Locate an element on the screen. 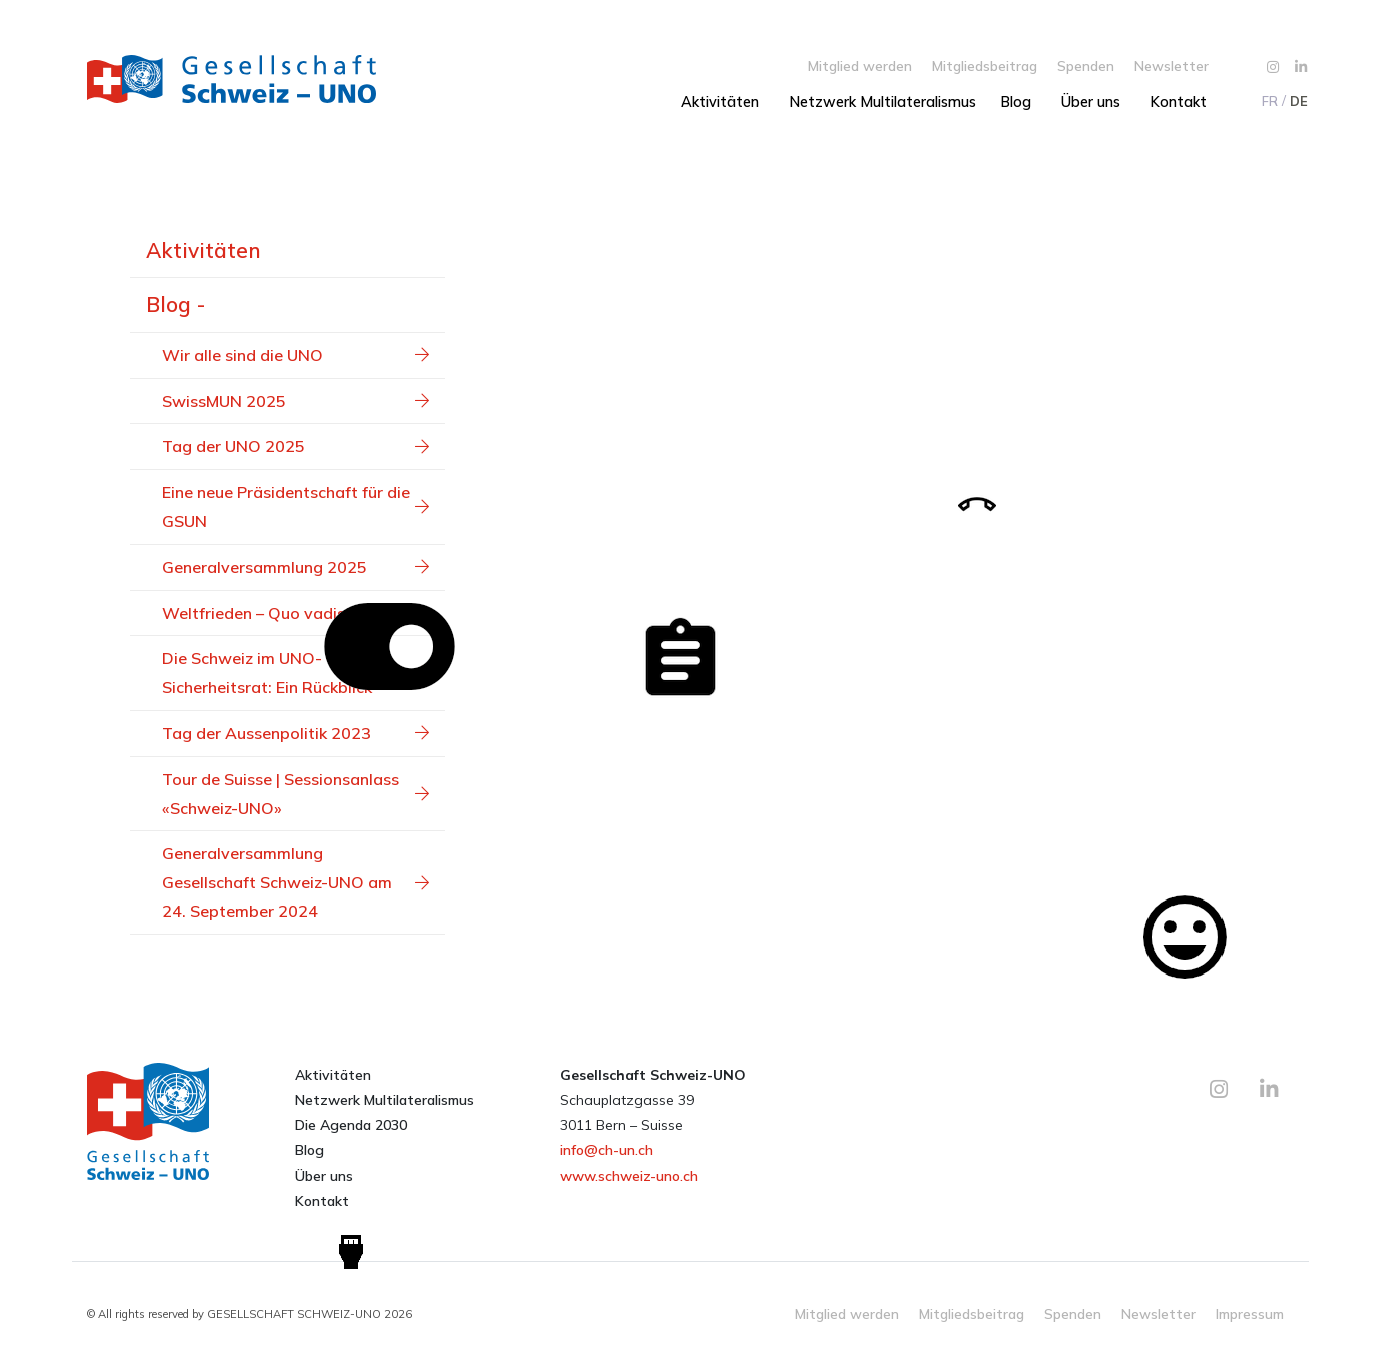 The width and height of the screenshot is (1381, 1367). insert an emoji or emoticon is located at coordinates (1185, 937).